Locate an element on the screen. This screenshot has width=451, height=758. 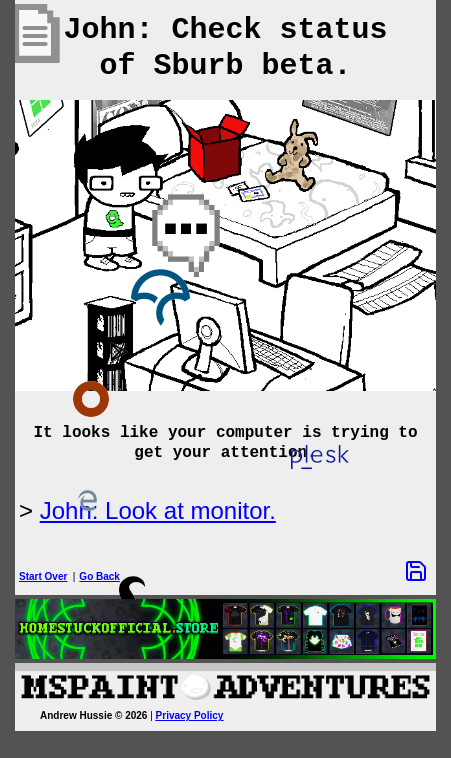
open microsoft edge browser is located at coordinates (87, 500).